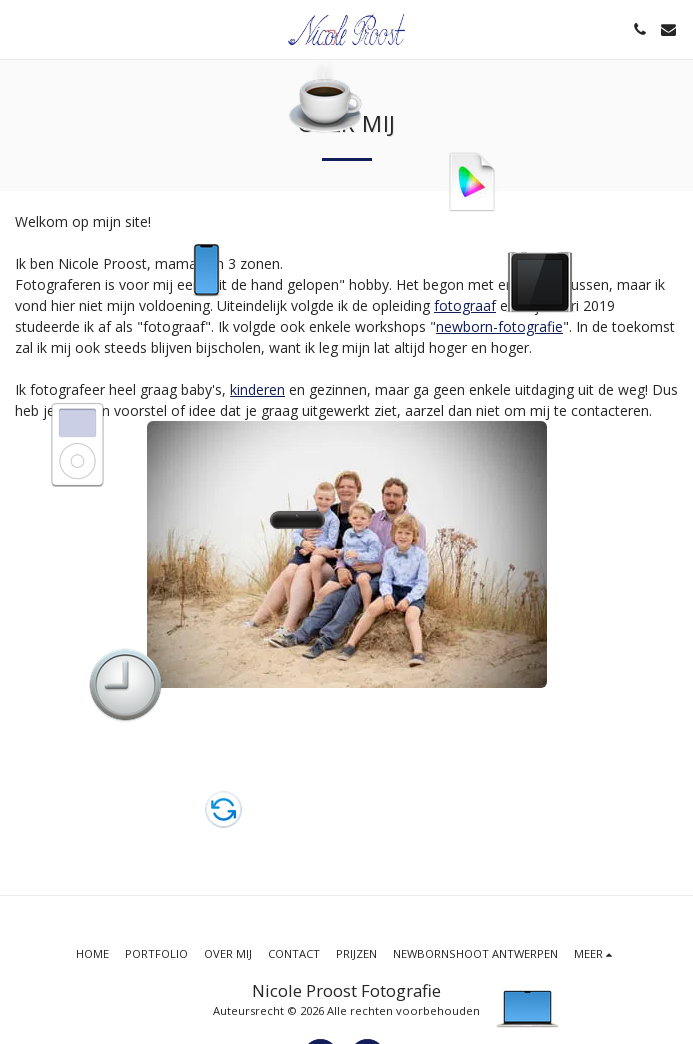 This screenshot has width=693, height=1044. Describe the element at coordinates (297, 520) in the screenshot. I see `connect to bluetooth speaker` at that location.